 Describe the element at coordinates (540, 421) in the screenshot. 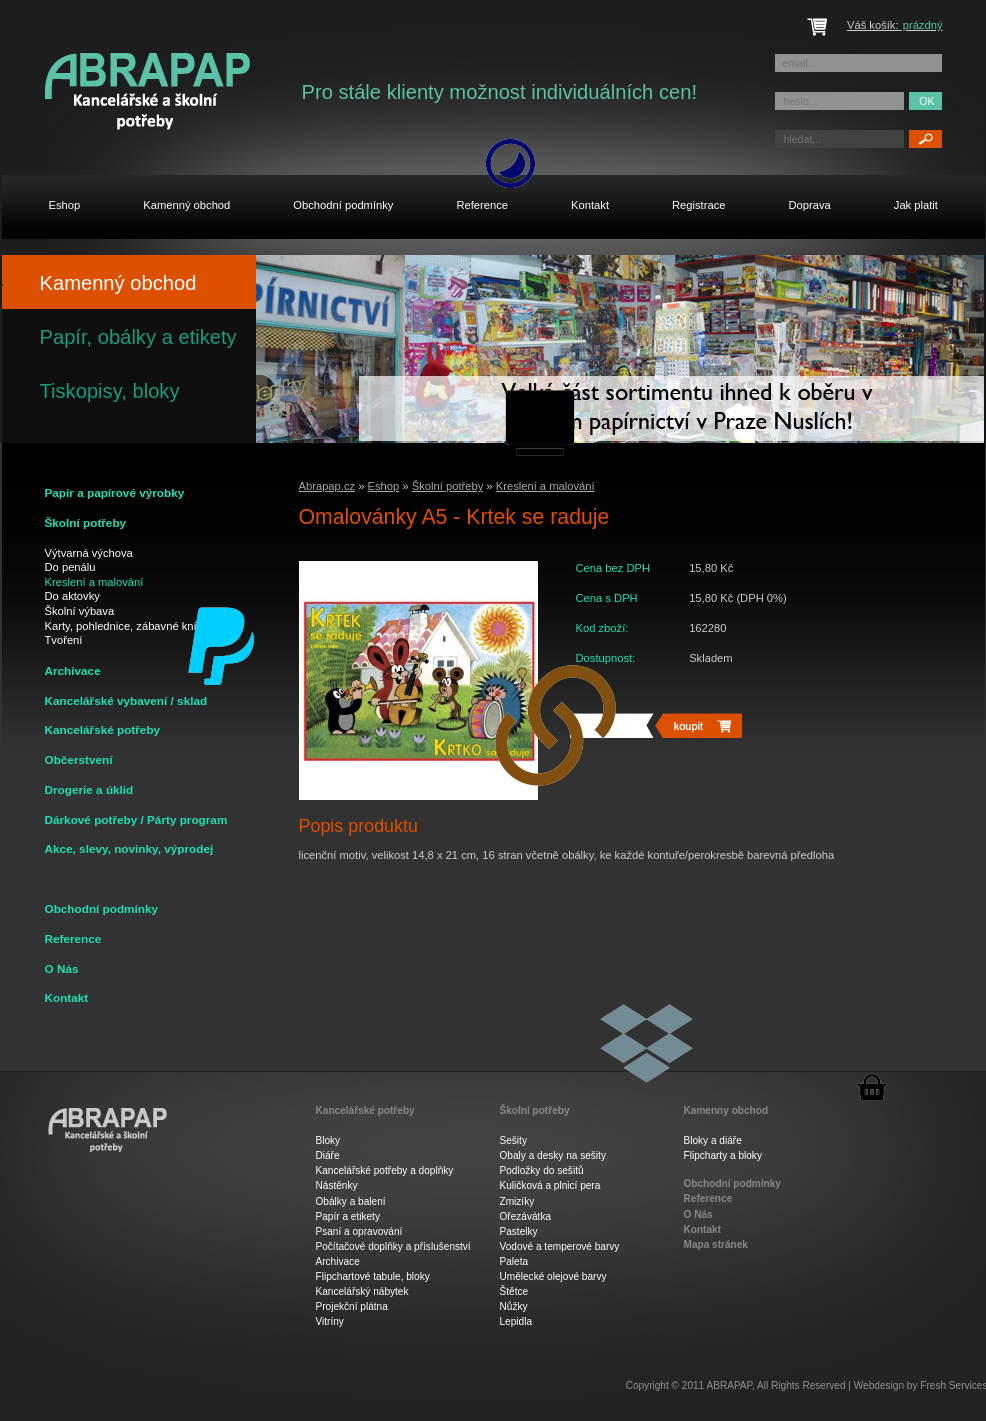

I see `access tv or display settings` at that location.